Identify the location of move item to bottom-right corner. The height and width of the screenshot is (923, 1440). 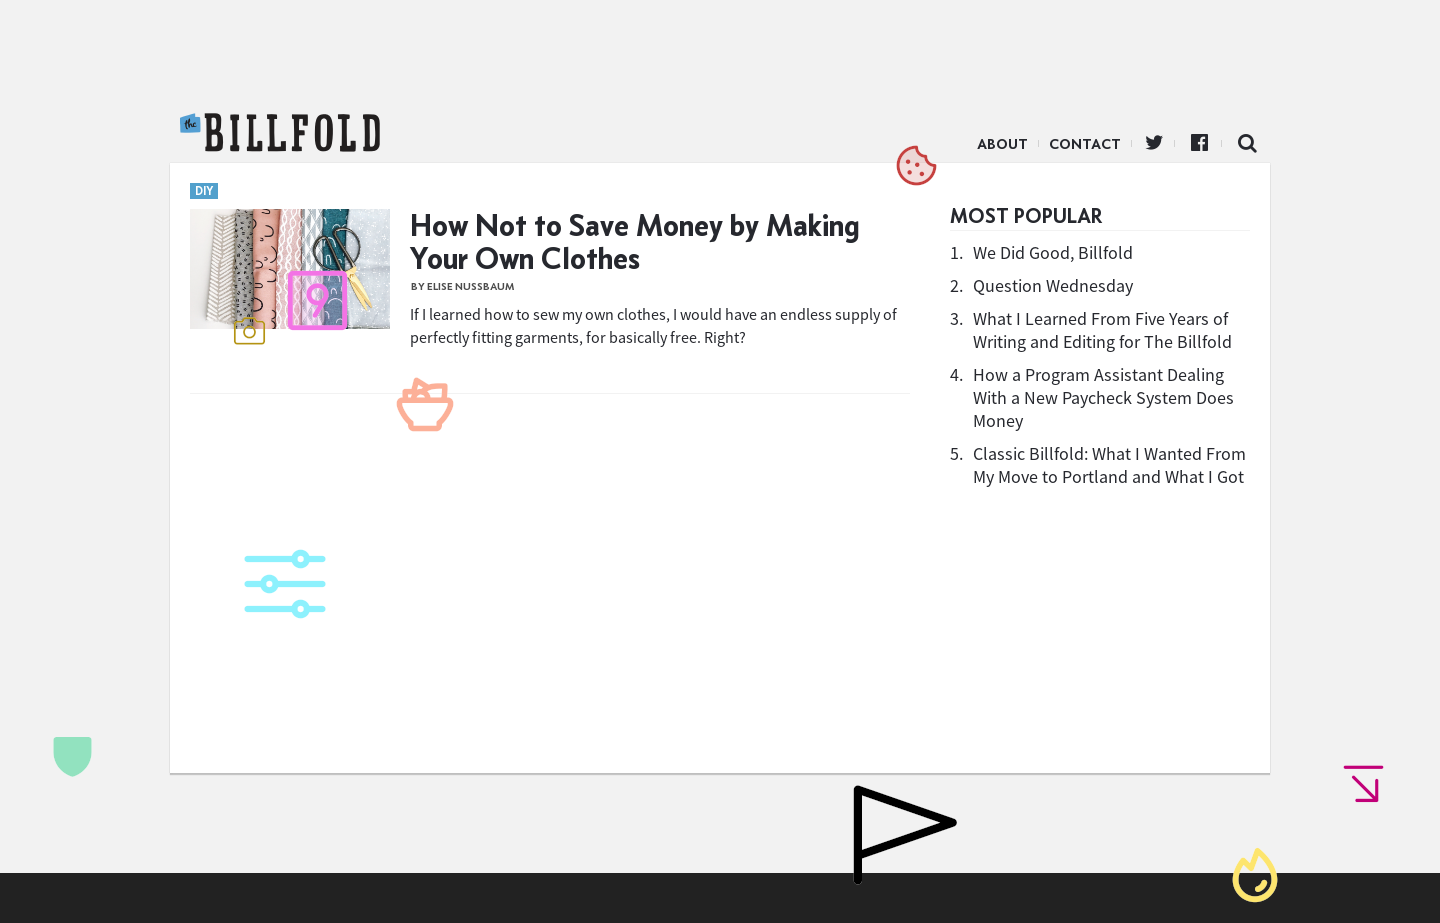
(1363, 785).